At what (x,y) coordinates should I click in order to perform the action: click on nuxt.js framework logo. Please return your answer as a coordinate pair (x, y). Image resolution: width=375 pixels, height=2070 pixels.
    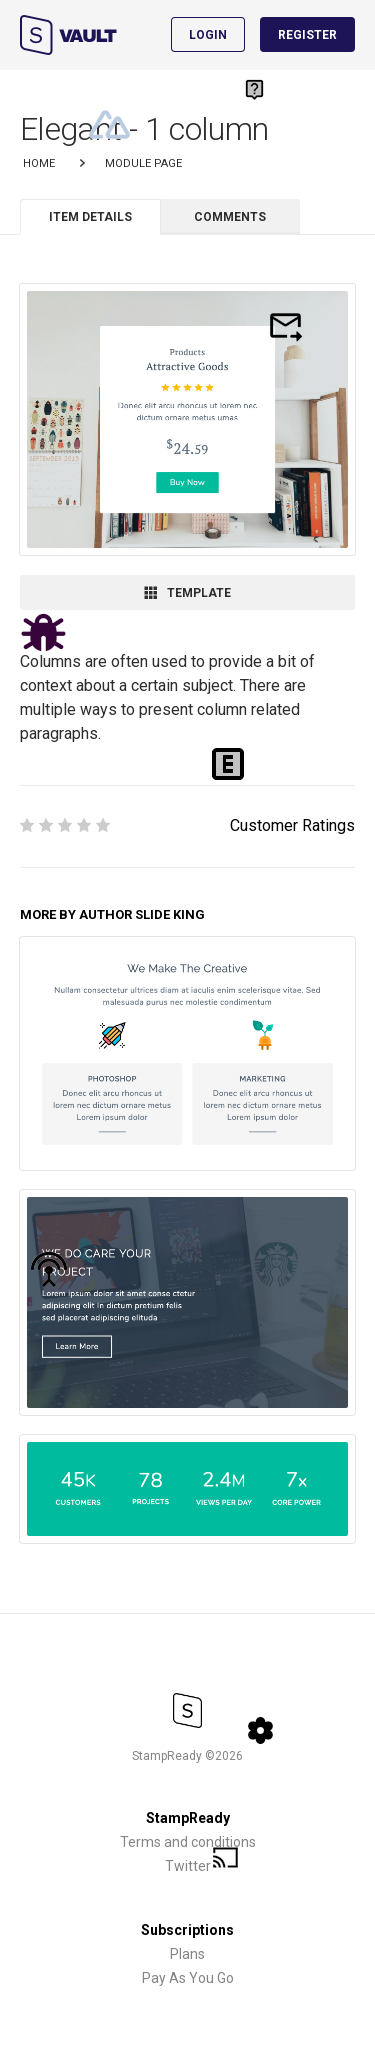
    Looking at the image, I should click on (109, 124).